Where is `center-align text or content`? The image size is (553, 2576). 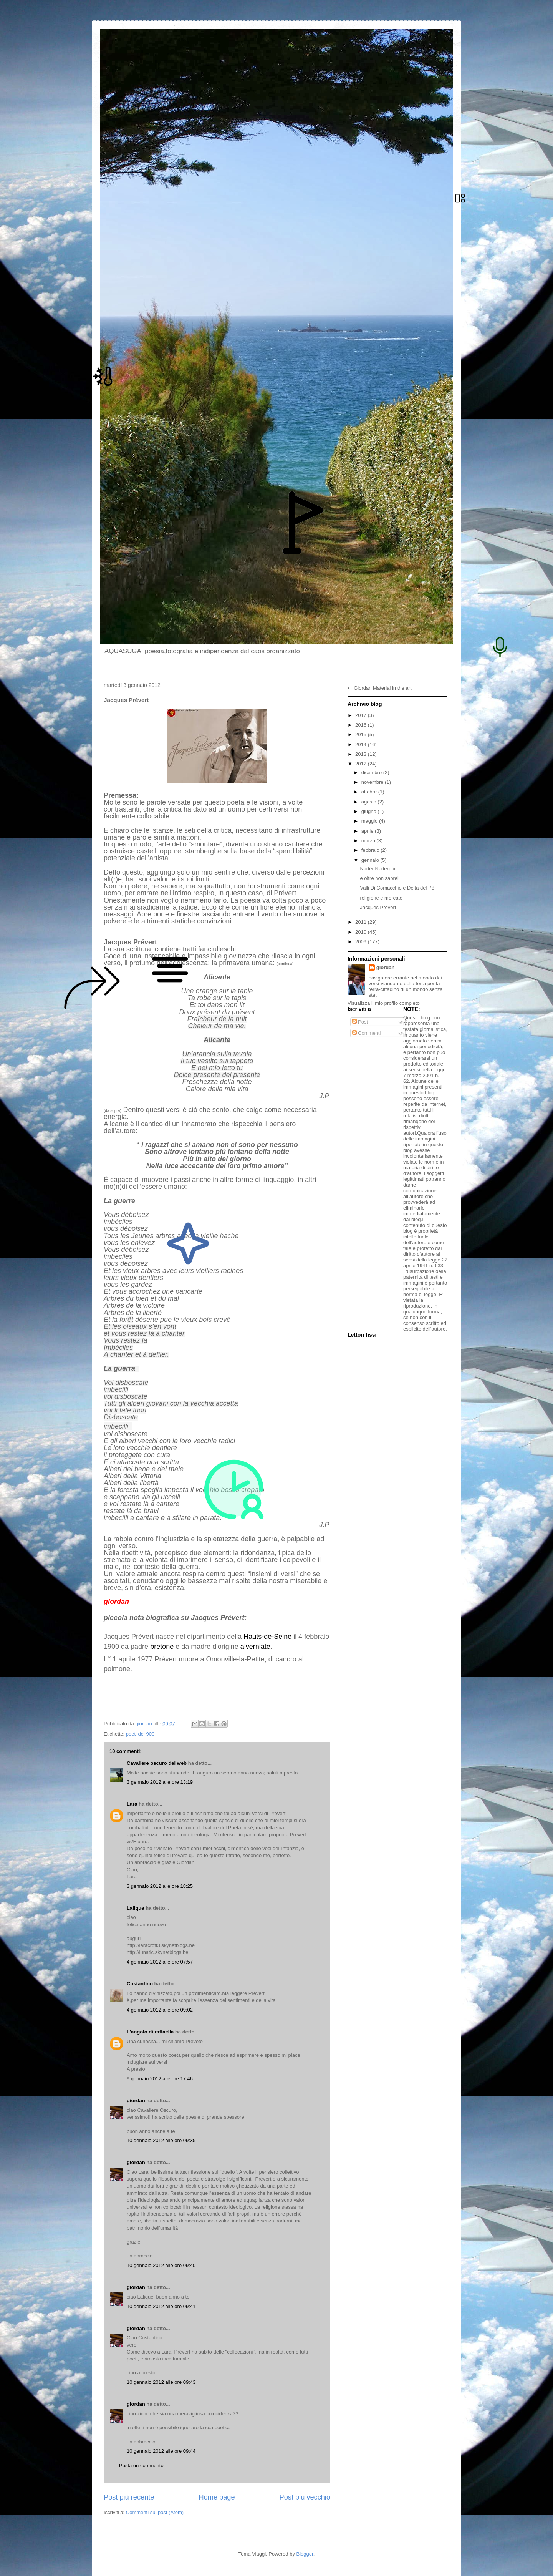 center-align text or content is located at coordinates (170, 969).